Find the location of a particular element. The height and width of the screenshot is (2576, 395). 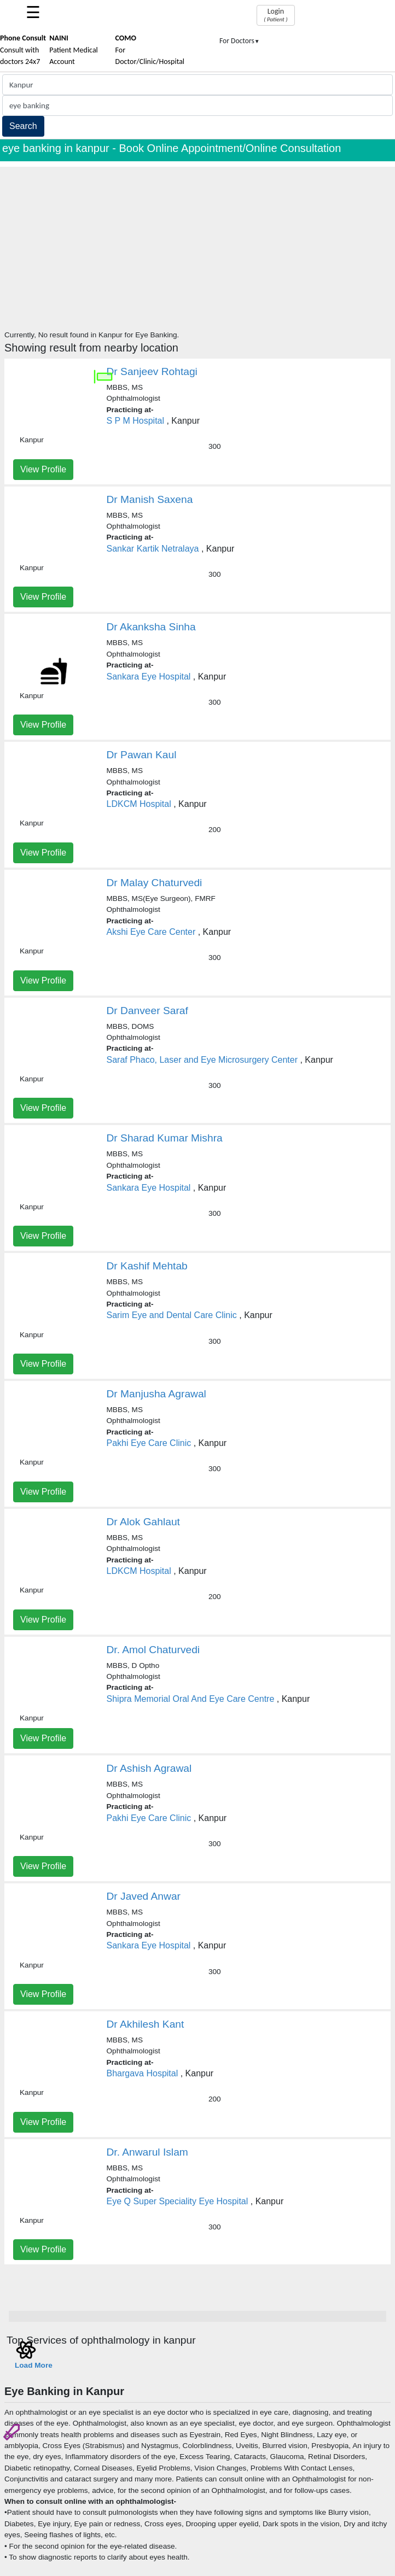

find nearby fast food restaurants is located at coordinates (54, 671).